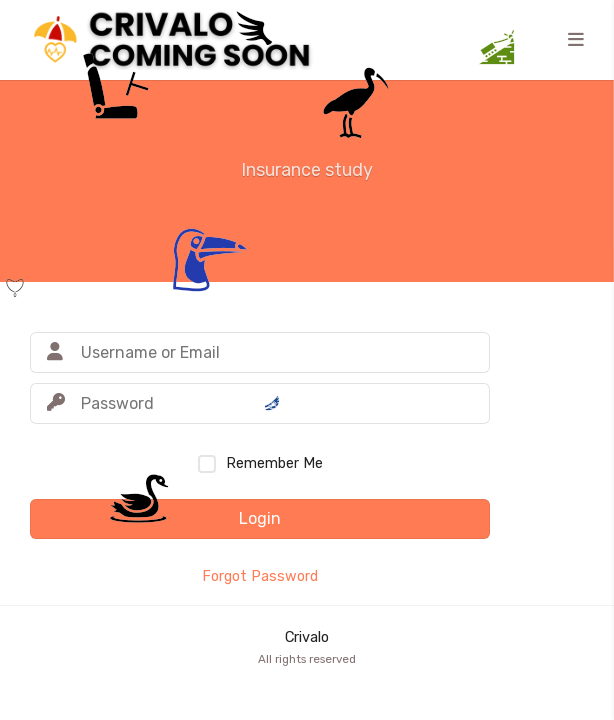 The image size is (614, 720). I want to click on adjust vehicle seat position, so click(115, 86).